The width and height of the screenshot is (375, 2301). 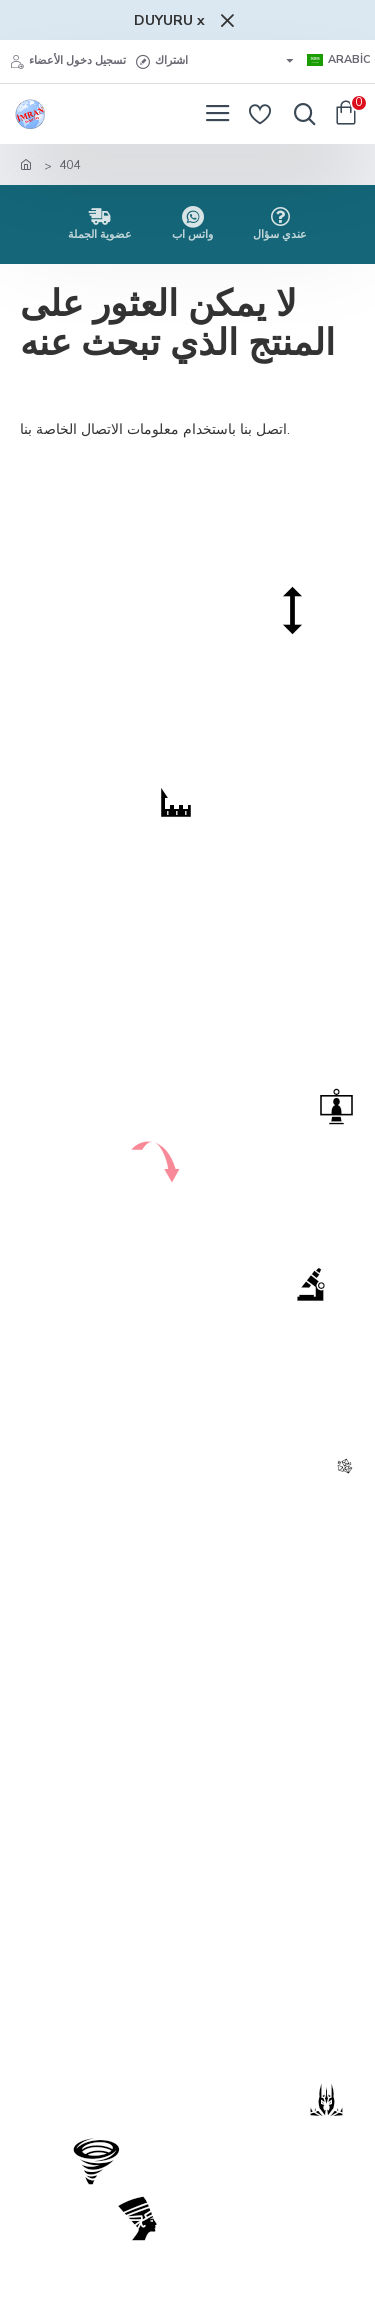 What do you see at coordinates (137, 2218) in the screenshot?
I see `access egyptian or ancient history themed content` at bounding box center [137, 2218].